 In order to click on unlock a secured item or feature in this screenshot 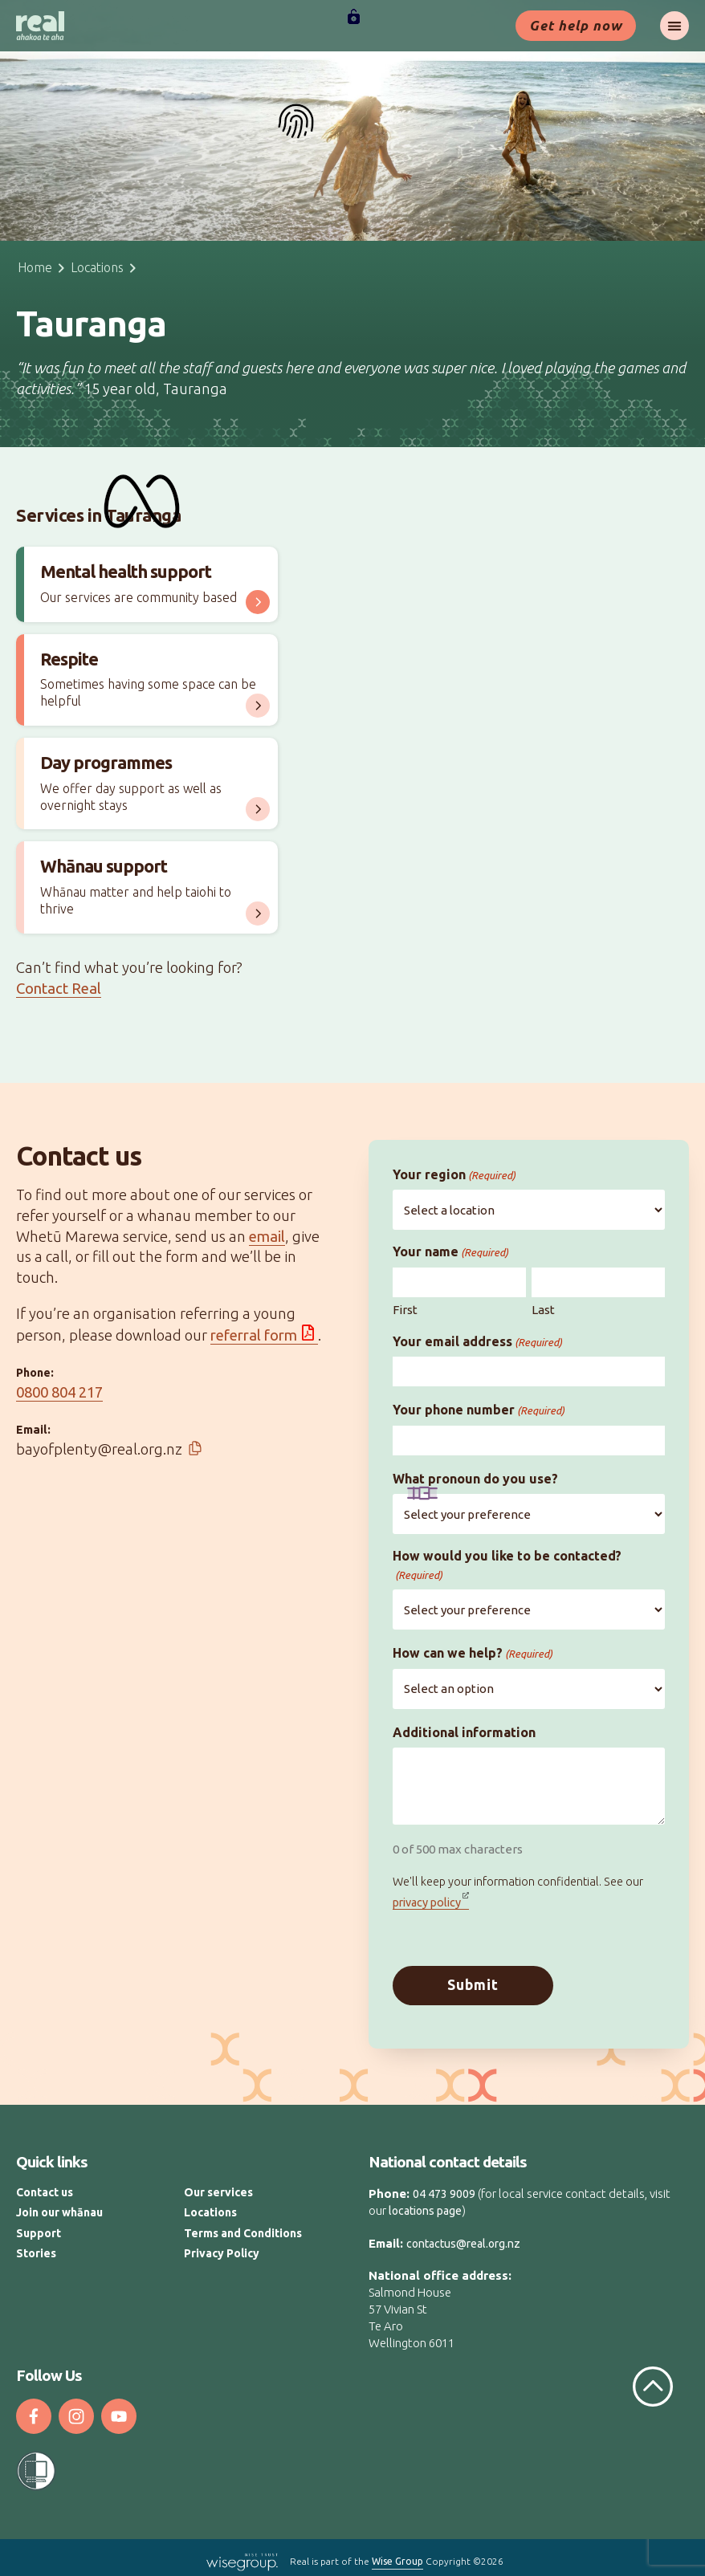, I will do `click(353, 16)`.